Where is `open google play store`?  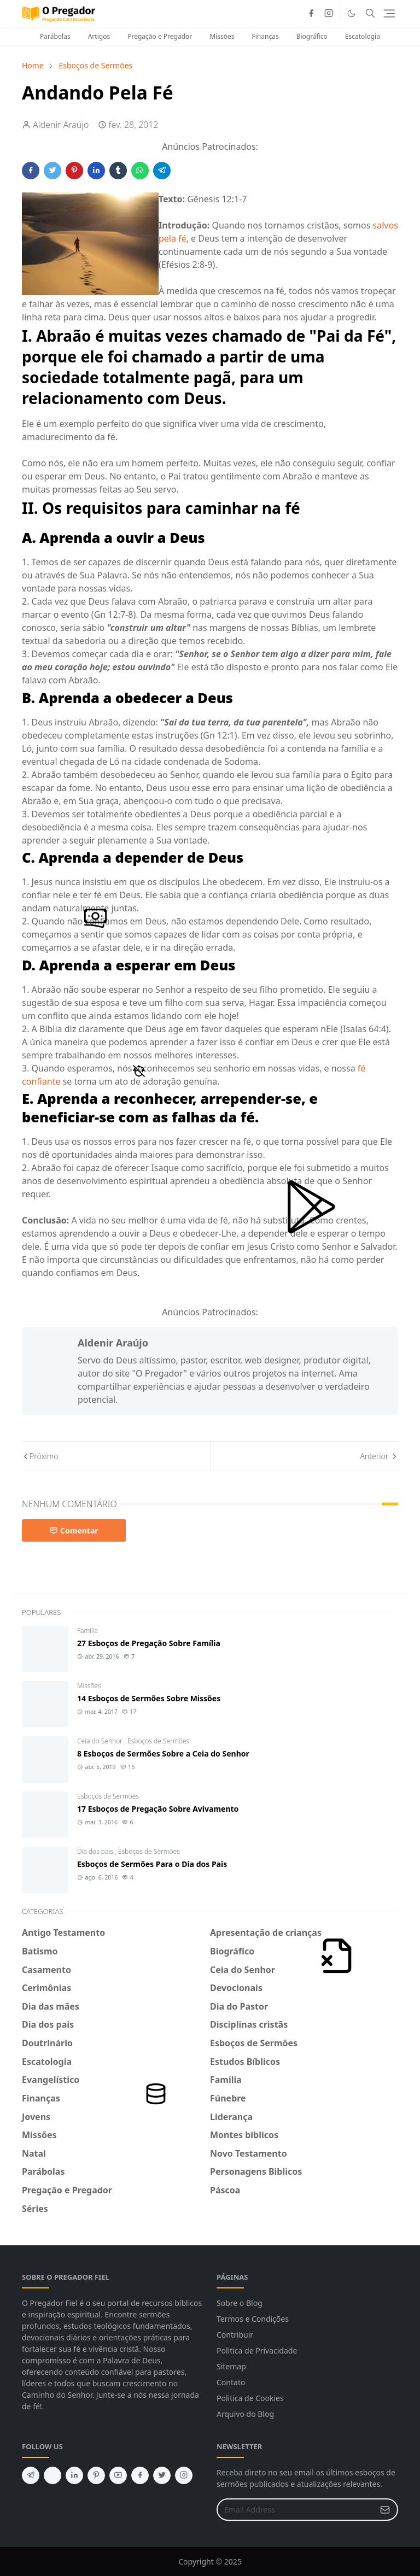
open google play store is located at coordinates (306, 1207).